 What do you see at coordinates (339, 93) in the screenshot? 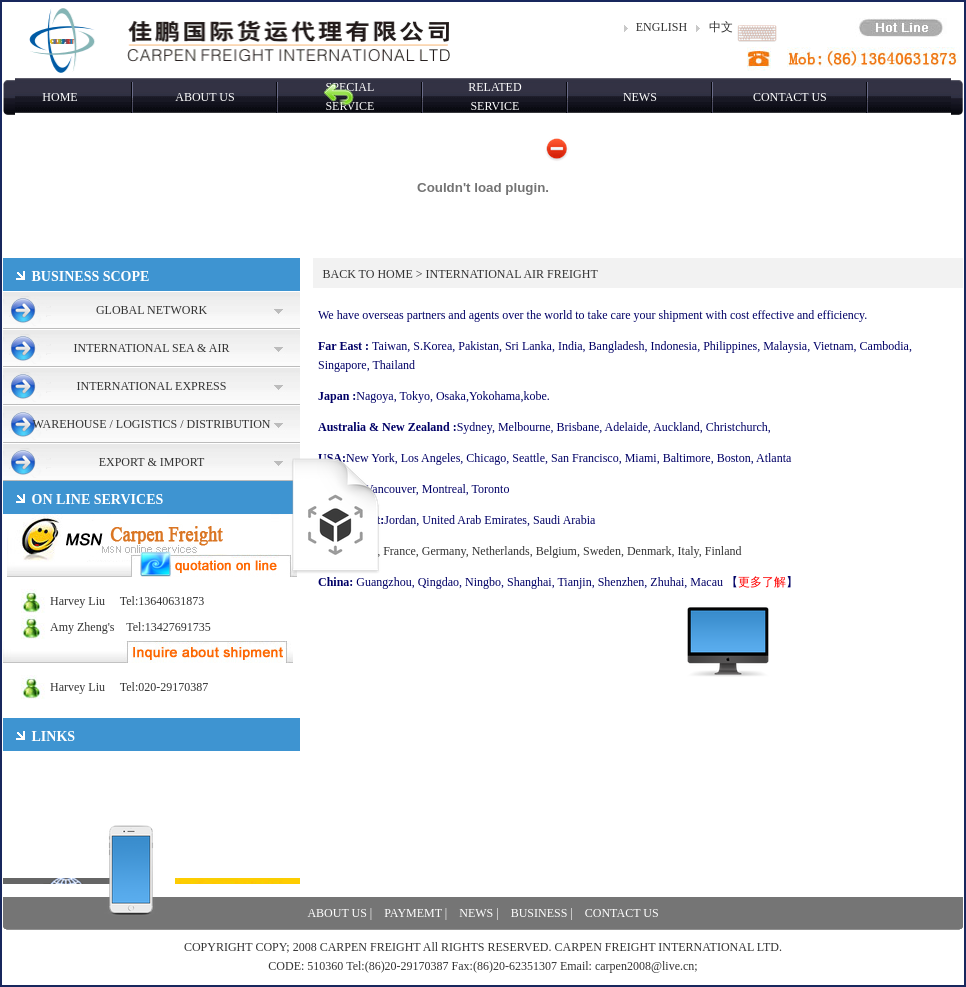
I see `redo the last undone action` at bounding box center [339, 93].